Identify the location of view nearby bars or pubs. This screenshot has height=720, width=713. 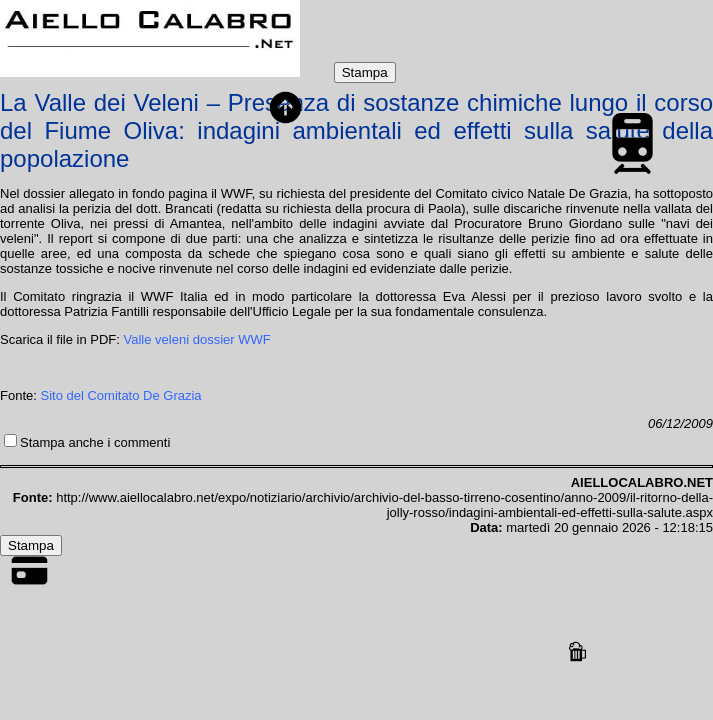
(577, 651).